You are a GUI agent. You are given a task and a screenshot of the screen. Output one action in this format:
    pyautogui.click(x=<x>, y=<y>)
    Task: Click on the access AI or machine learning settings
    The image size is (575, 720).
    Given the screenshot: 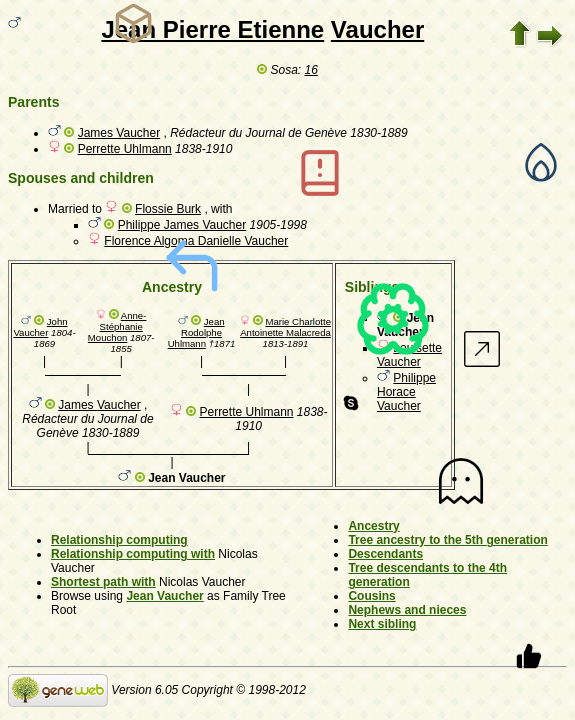 What is the action you would take?
    pyautogui.click(x=393, y=319)
    